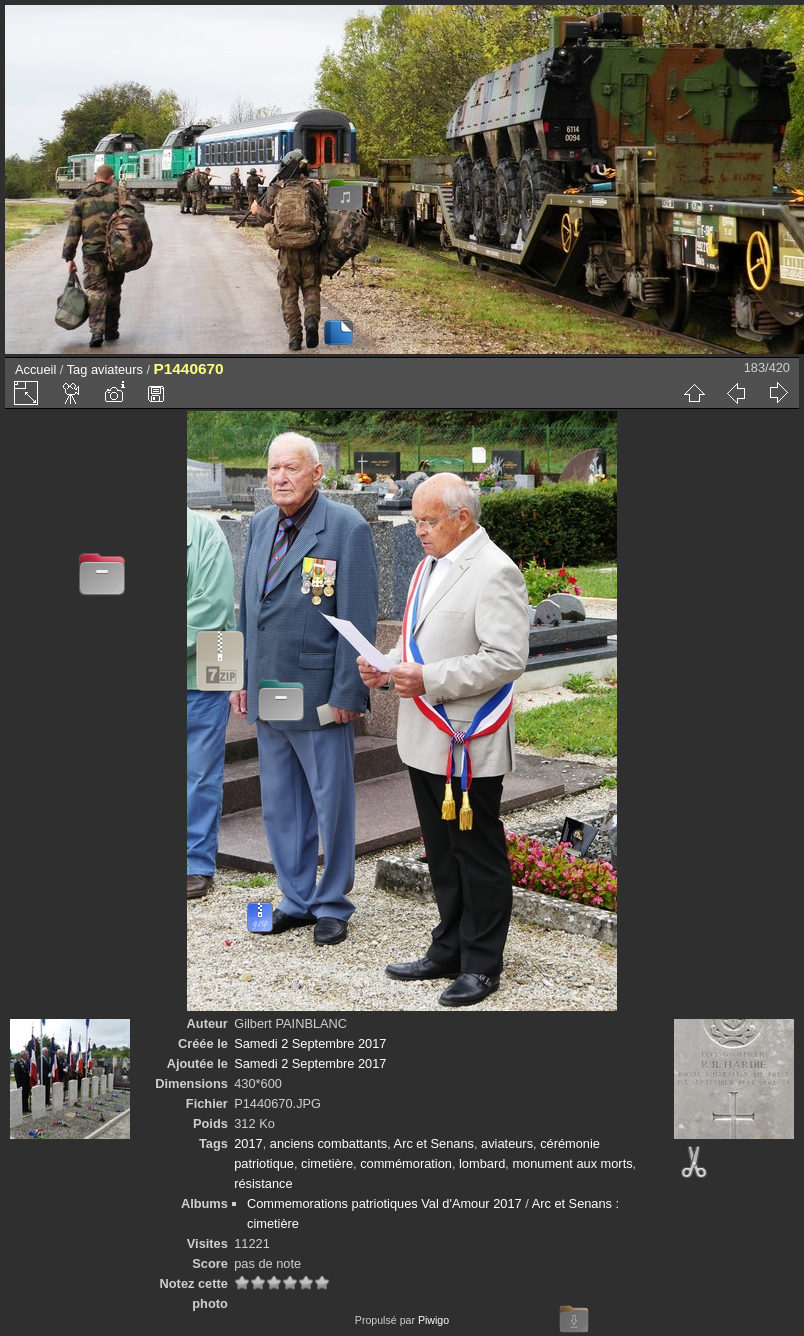 The height and width of the screenshot is (1336, 804). I want to click on access your downloads folder, so click(574, 1319).